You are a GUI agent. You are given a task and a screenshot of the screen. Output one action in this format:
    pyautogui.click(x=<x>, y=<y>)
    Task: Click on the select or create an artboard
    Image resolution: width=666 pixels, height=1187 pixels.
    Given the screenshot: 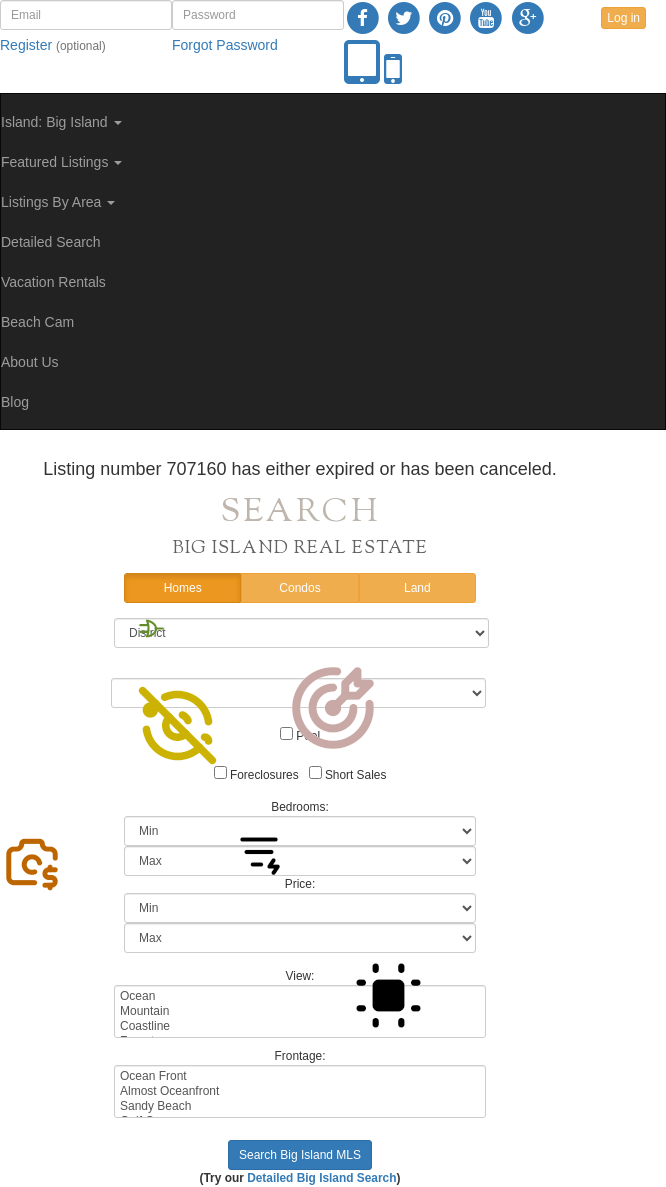 What is the action you would take?
    pyautogui.click(x=388, y=995)
    